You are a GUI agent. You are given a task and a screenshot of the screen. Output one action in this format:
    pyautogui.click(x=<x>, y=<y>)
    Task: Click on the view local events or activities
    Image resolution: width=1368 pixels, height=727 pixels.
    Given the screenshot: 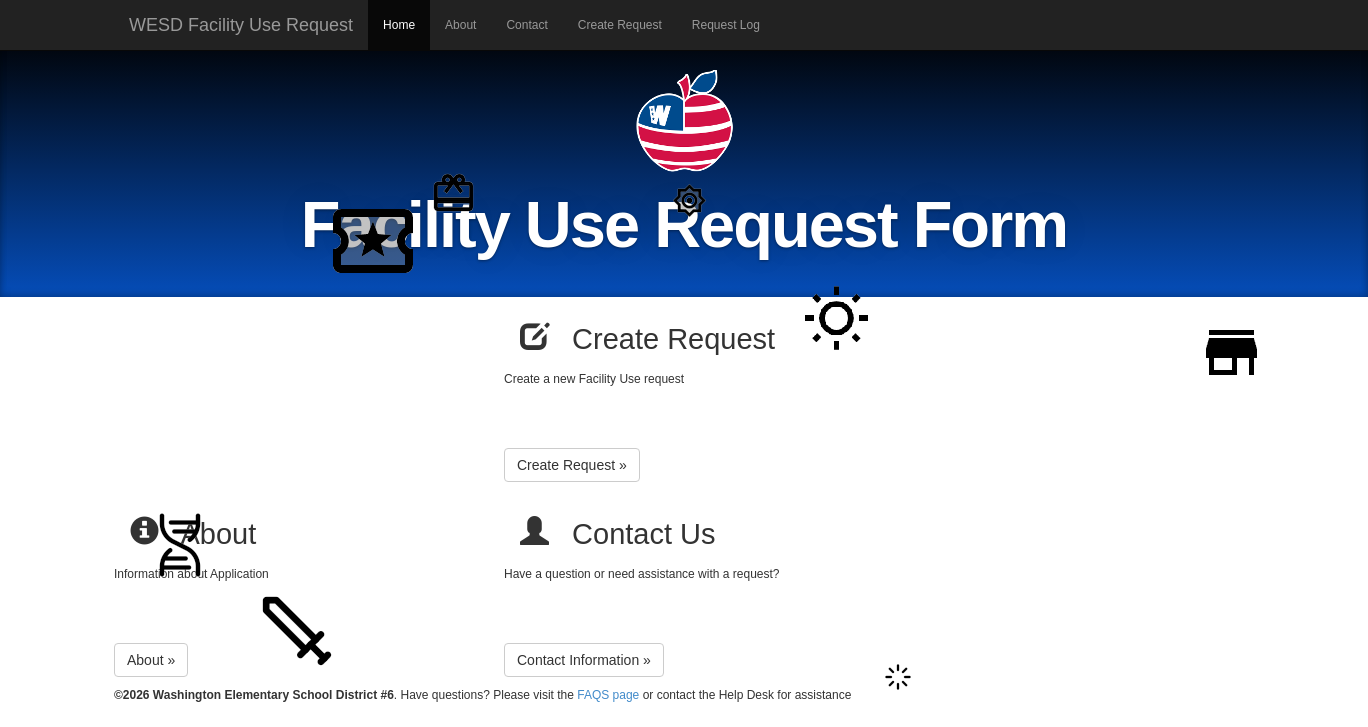 What is the action you would take?
    pyautogui.click(x=373, y=241)
    